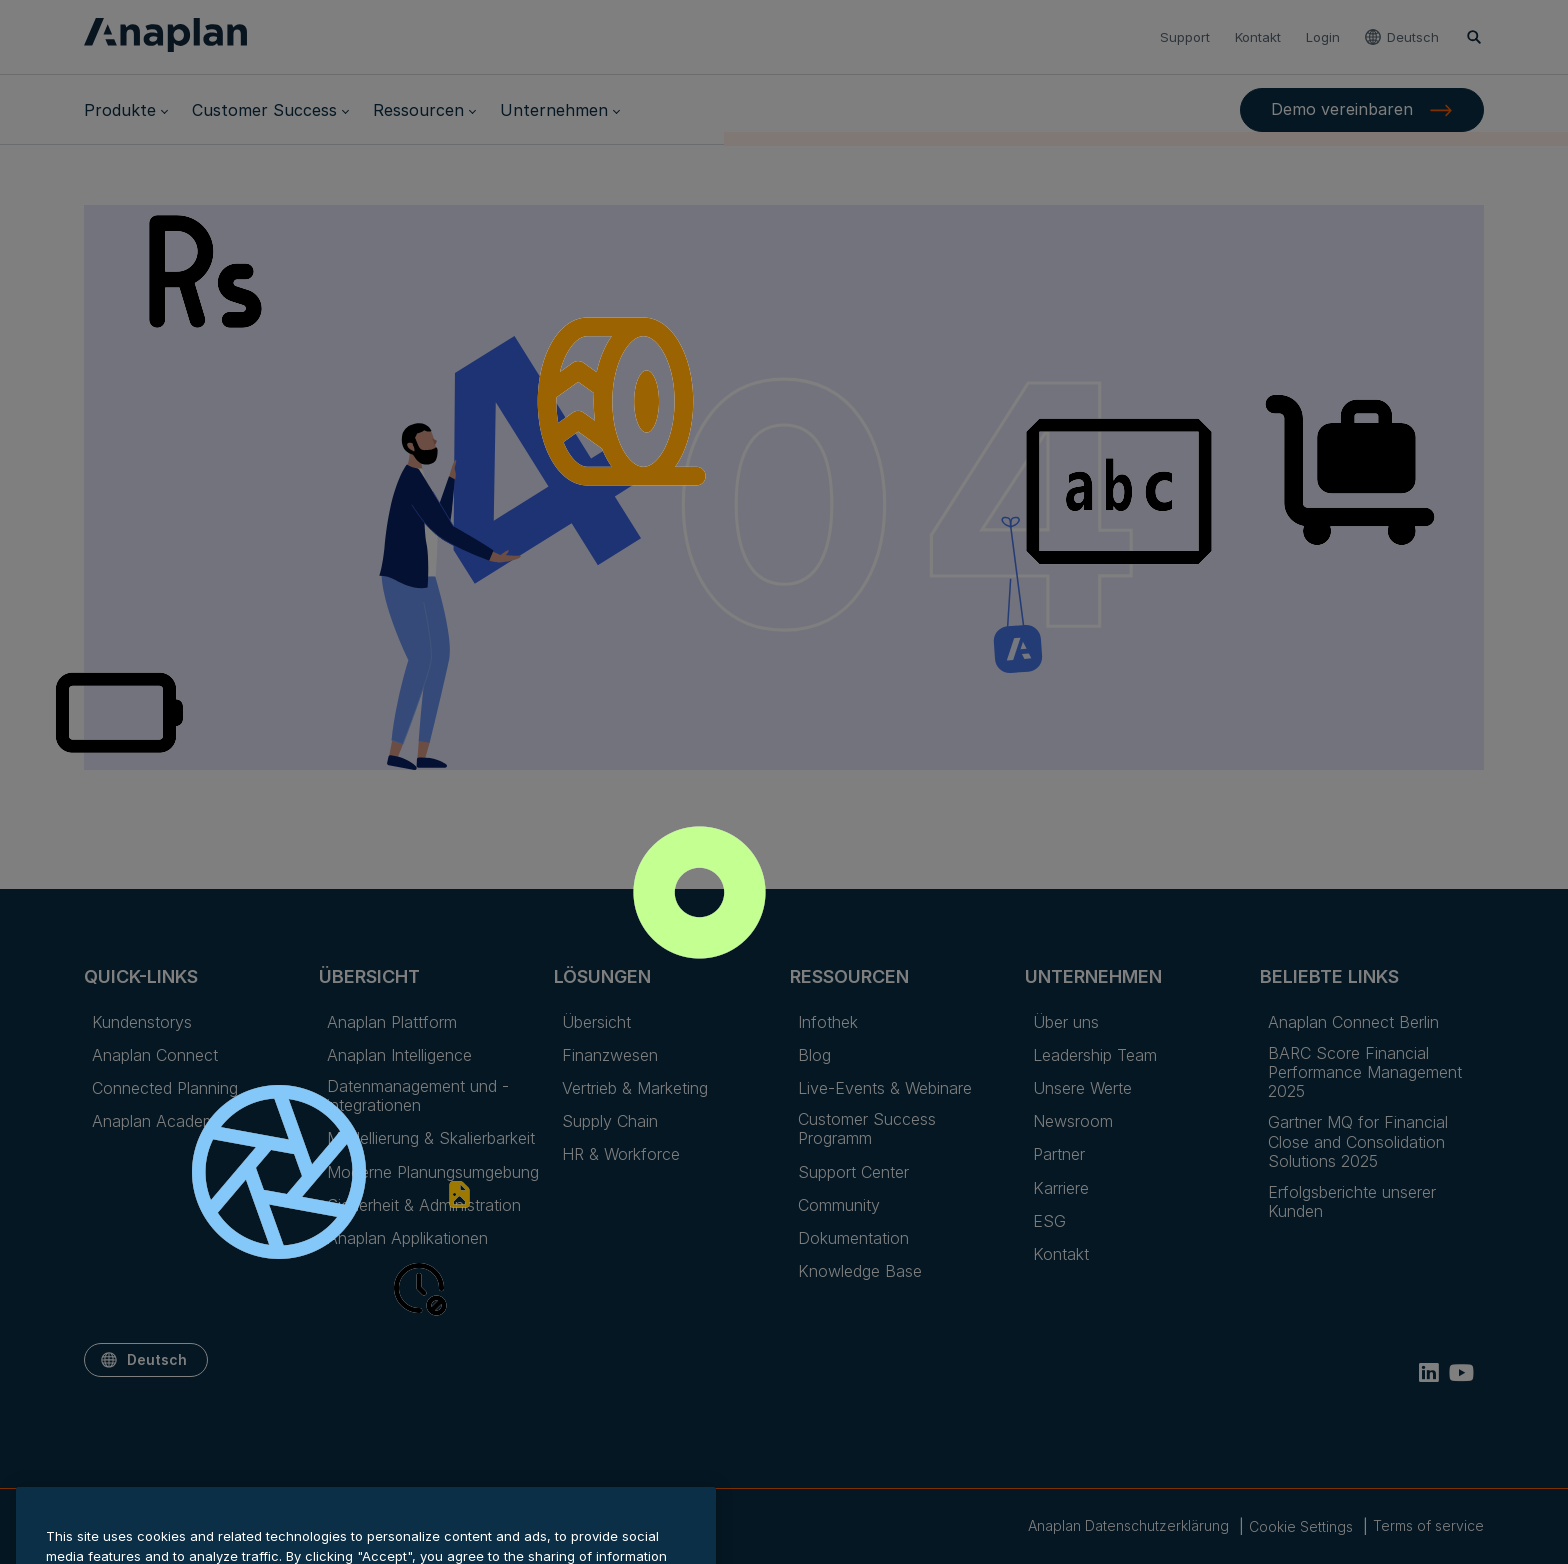  What do you see at coordinates (279, 1172) in the screenshot?
I see `adjust camera aperture settings` at bounding box center [279, 1172].